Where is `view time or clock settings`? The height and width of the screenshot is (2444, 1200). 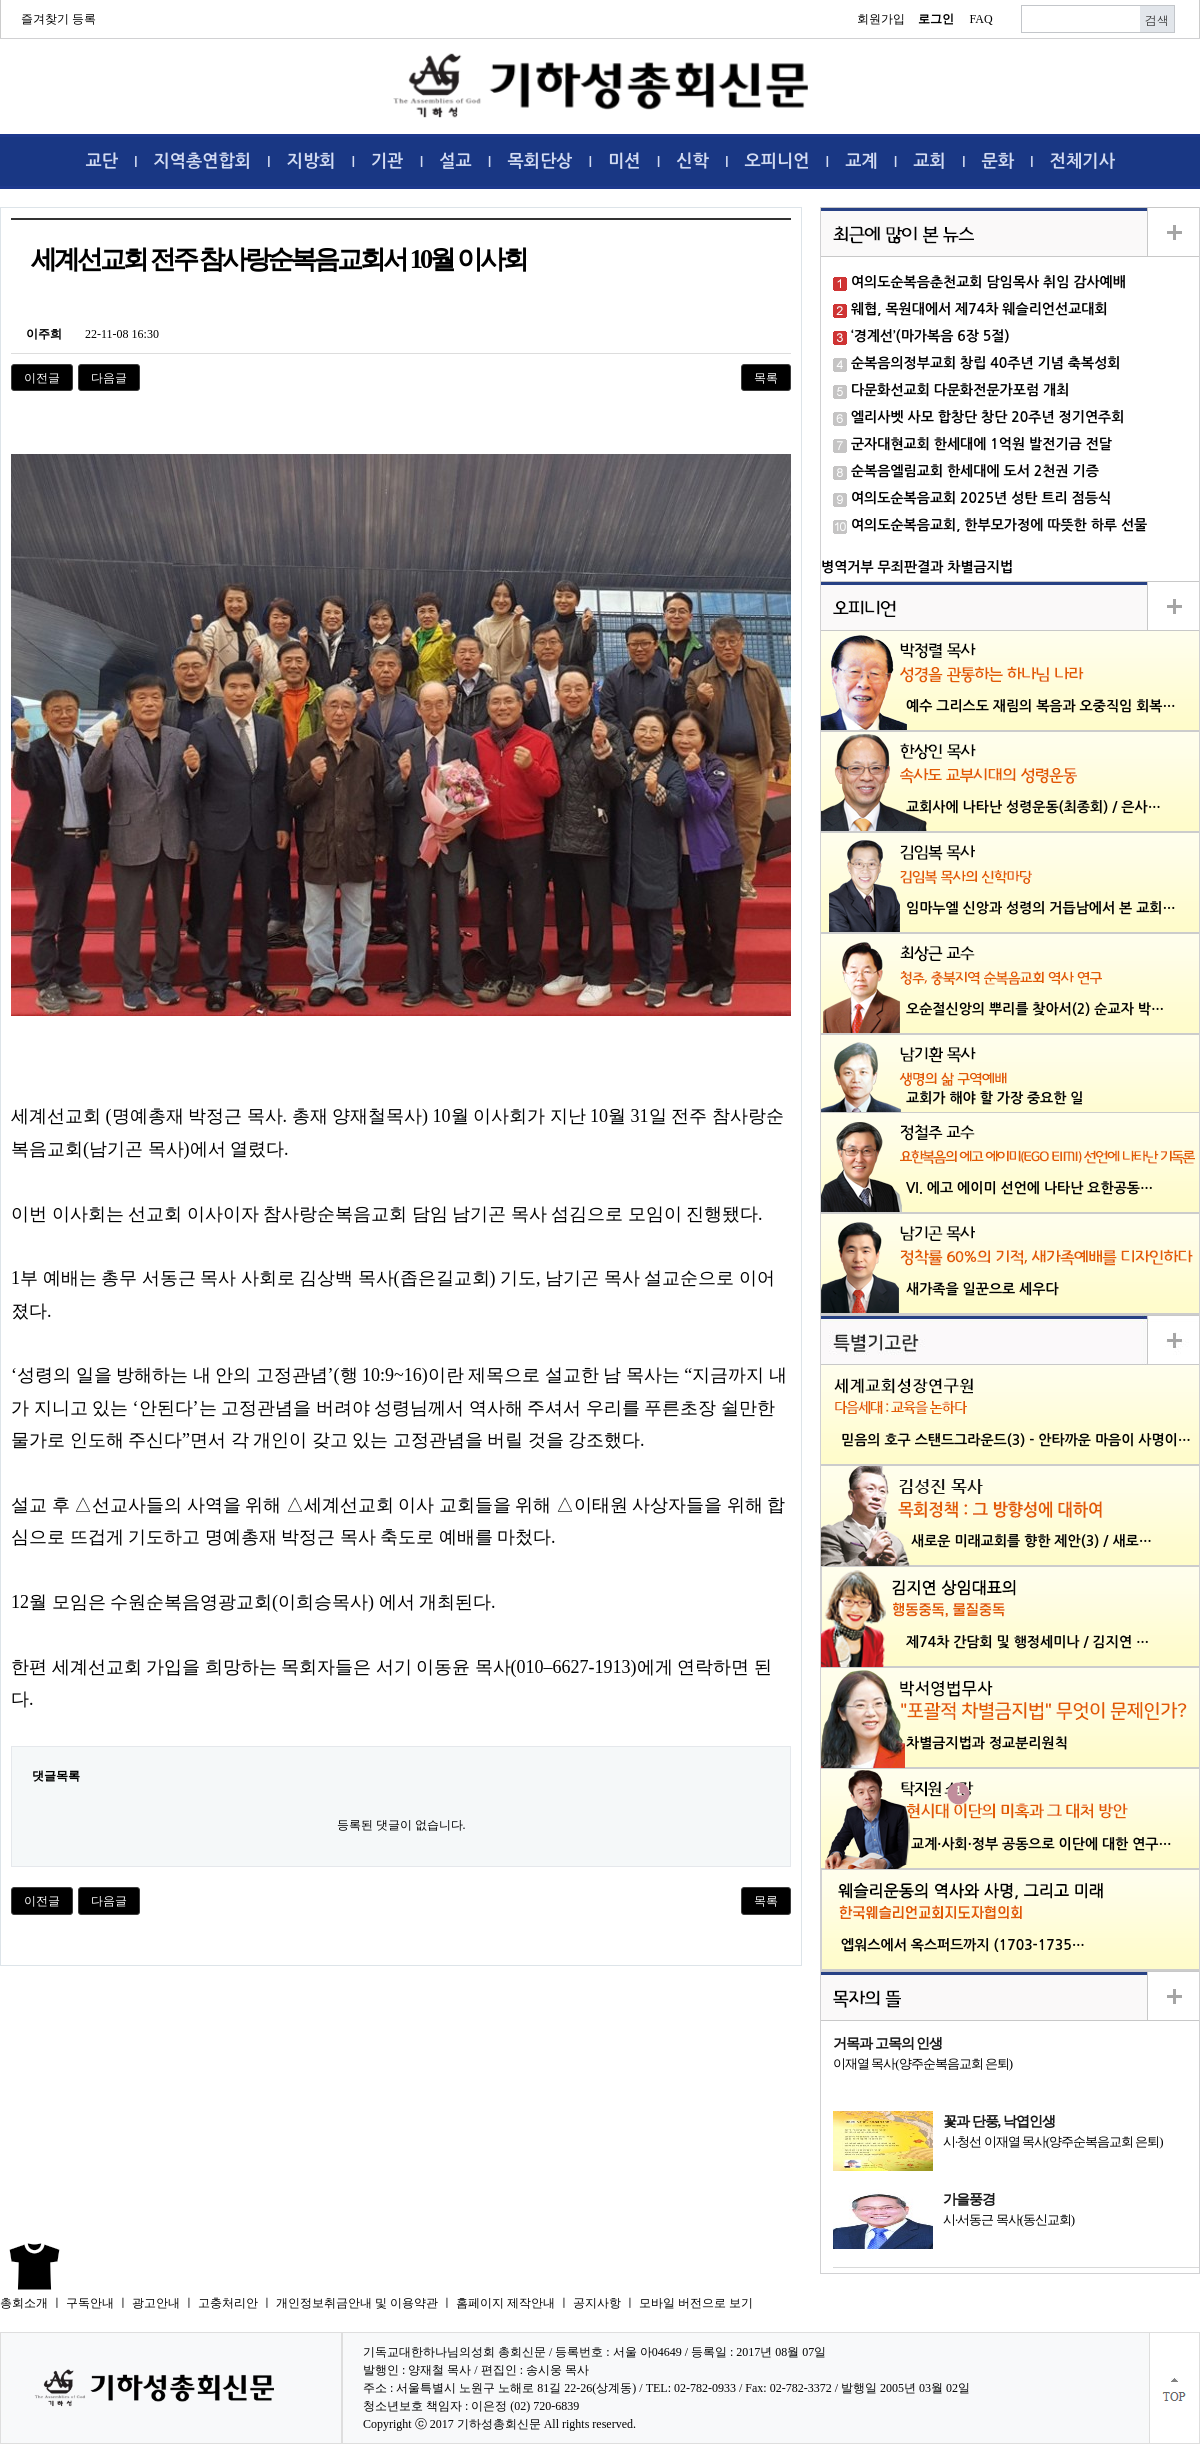
view time or clock settings is located at coordinates (958, 1793).